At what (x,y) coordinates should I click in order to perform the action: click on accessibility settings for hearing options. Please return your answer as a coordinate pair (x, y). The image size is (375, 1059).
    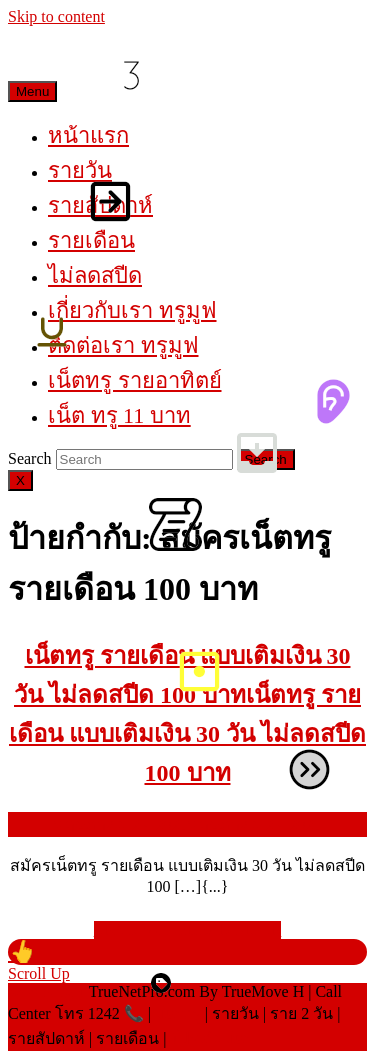
    Looking at the image, I should click on (333, 401).